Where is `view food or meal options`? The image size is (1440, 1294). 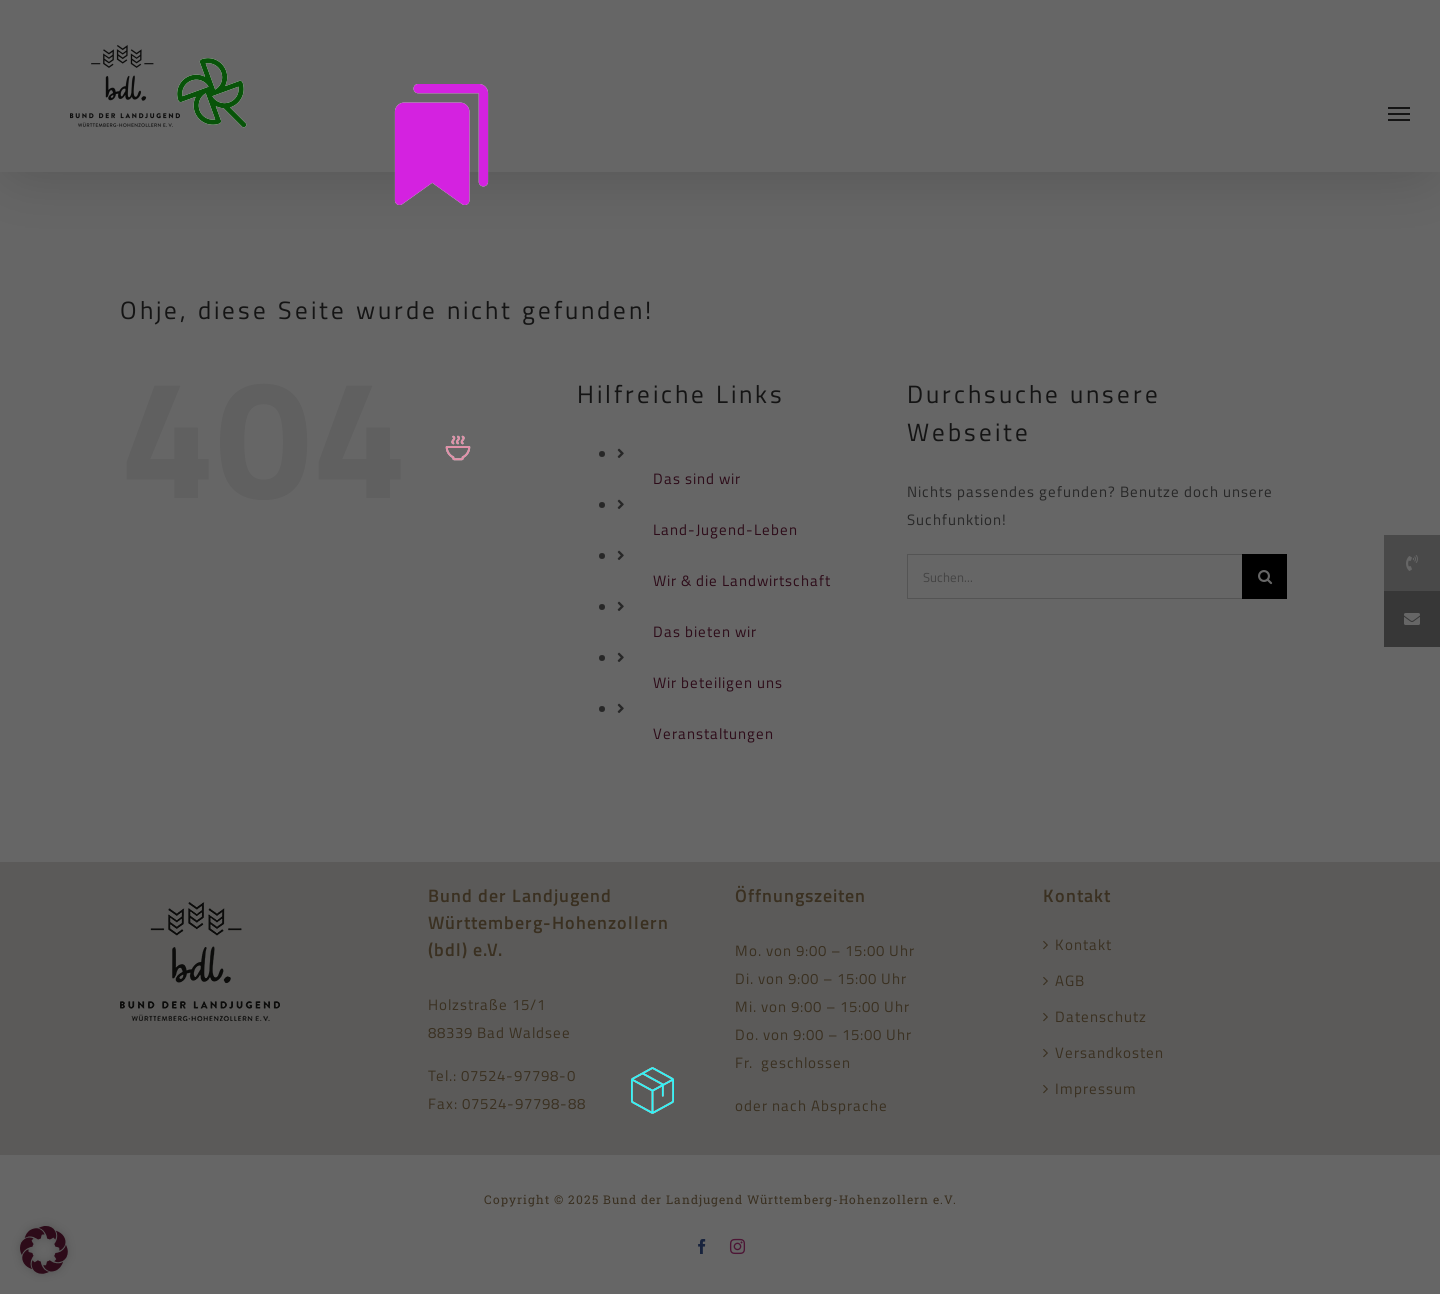 view food or meal options is located at coordinates (458, 448).